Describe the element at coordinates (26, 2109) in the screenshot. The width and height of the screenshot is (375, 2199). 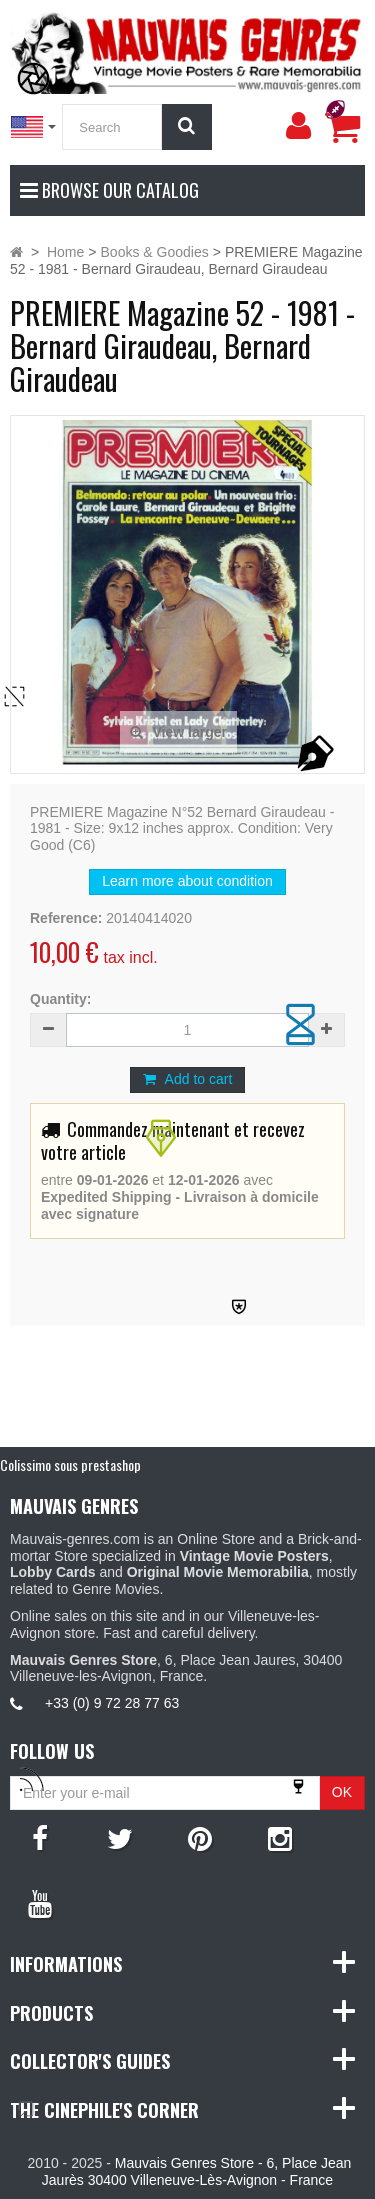
I see `mark task as complete` at that location.